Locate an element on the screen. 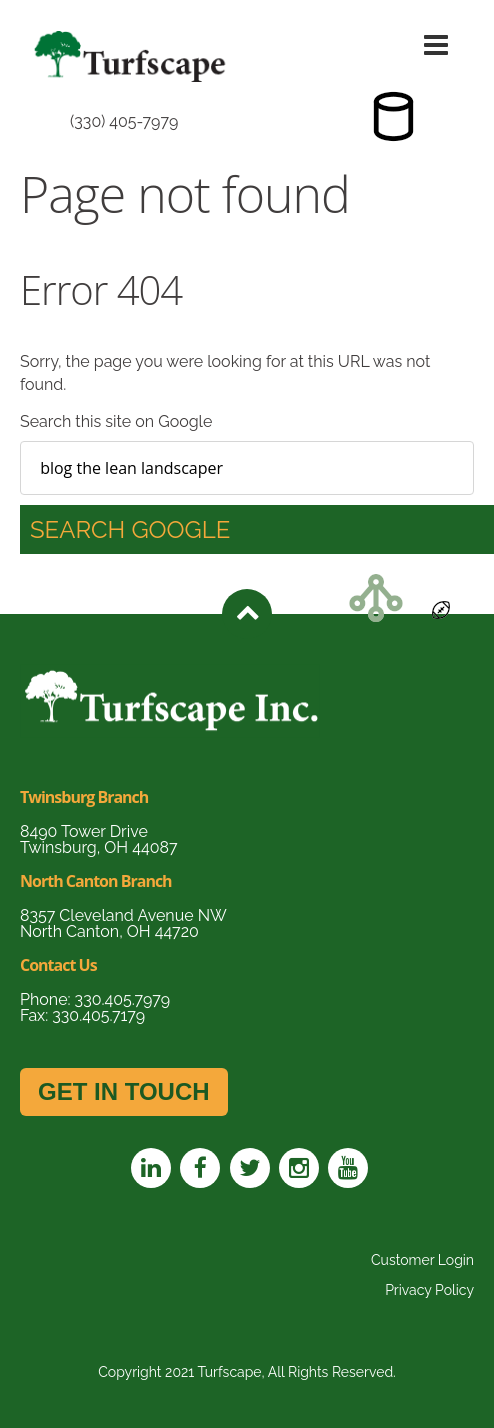 The width and height of the screenshot is (494, 1428). access database or storage is located at coordinates (393, 116).